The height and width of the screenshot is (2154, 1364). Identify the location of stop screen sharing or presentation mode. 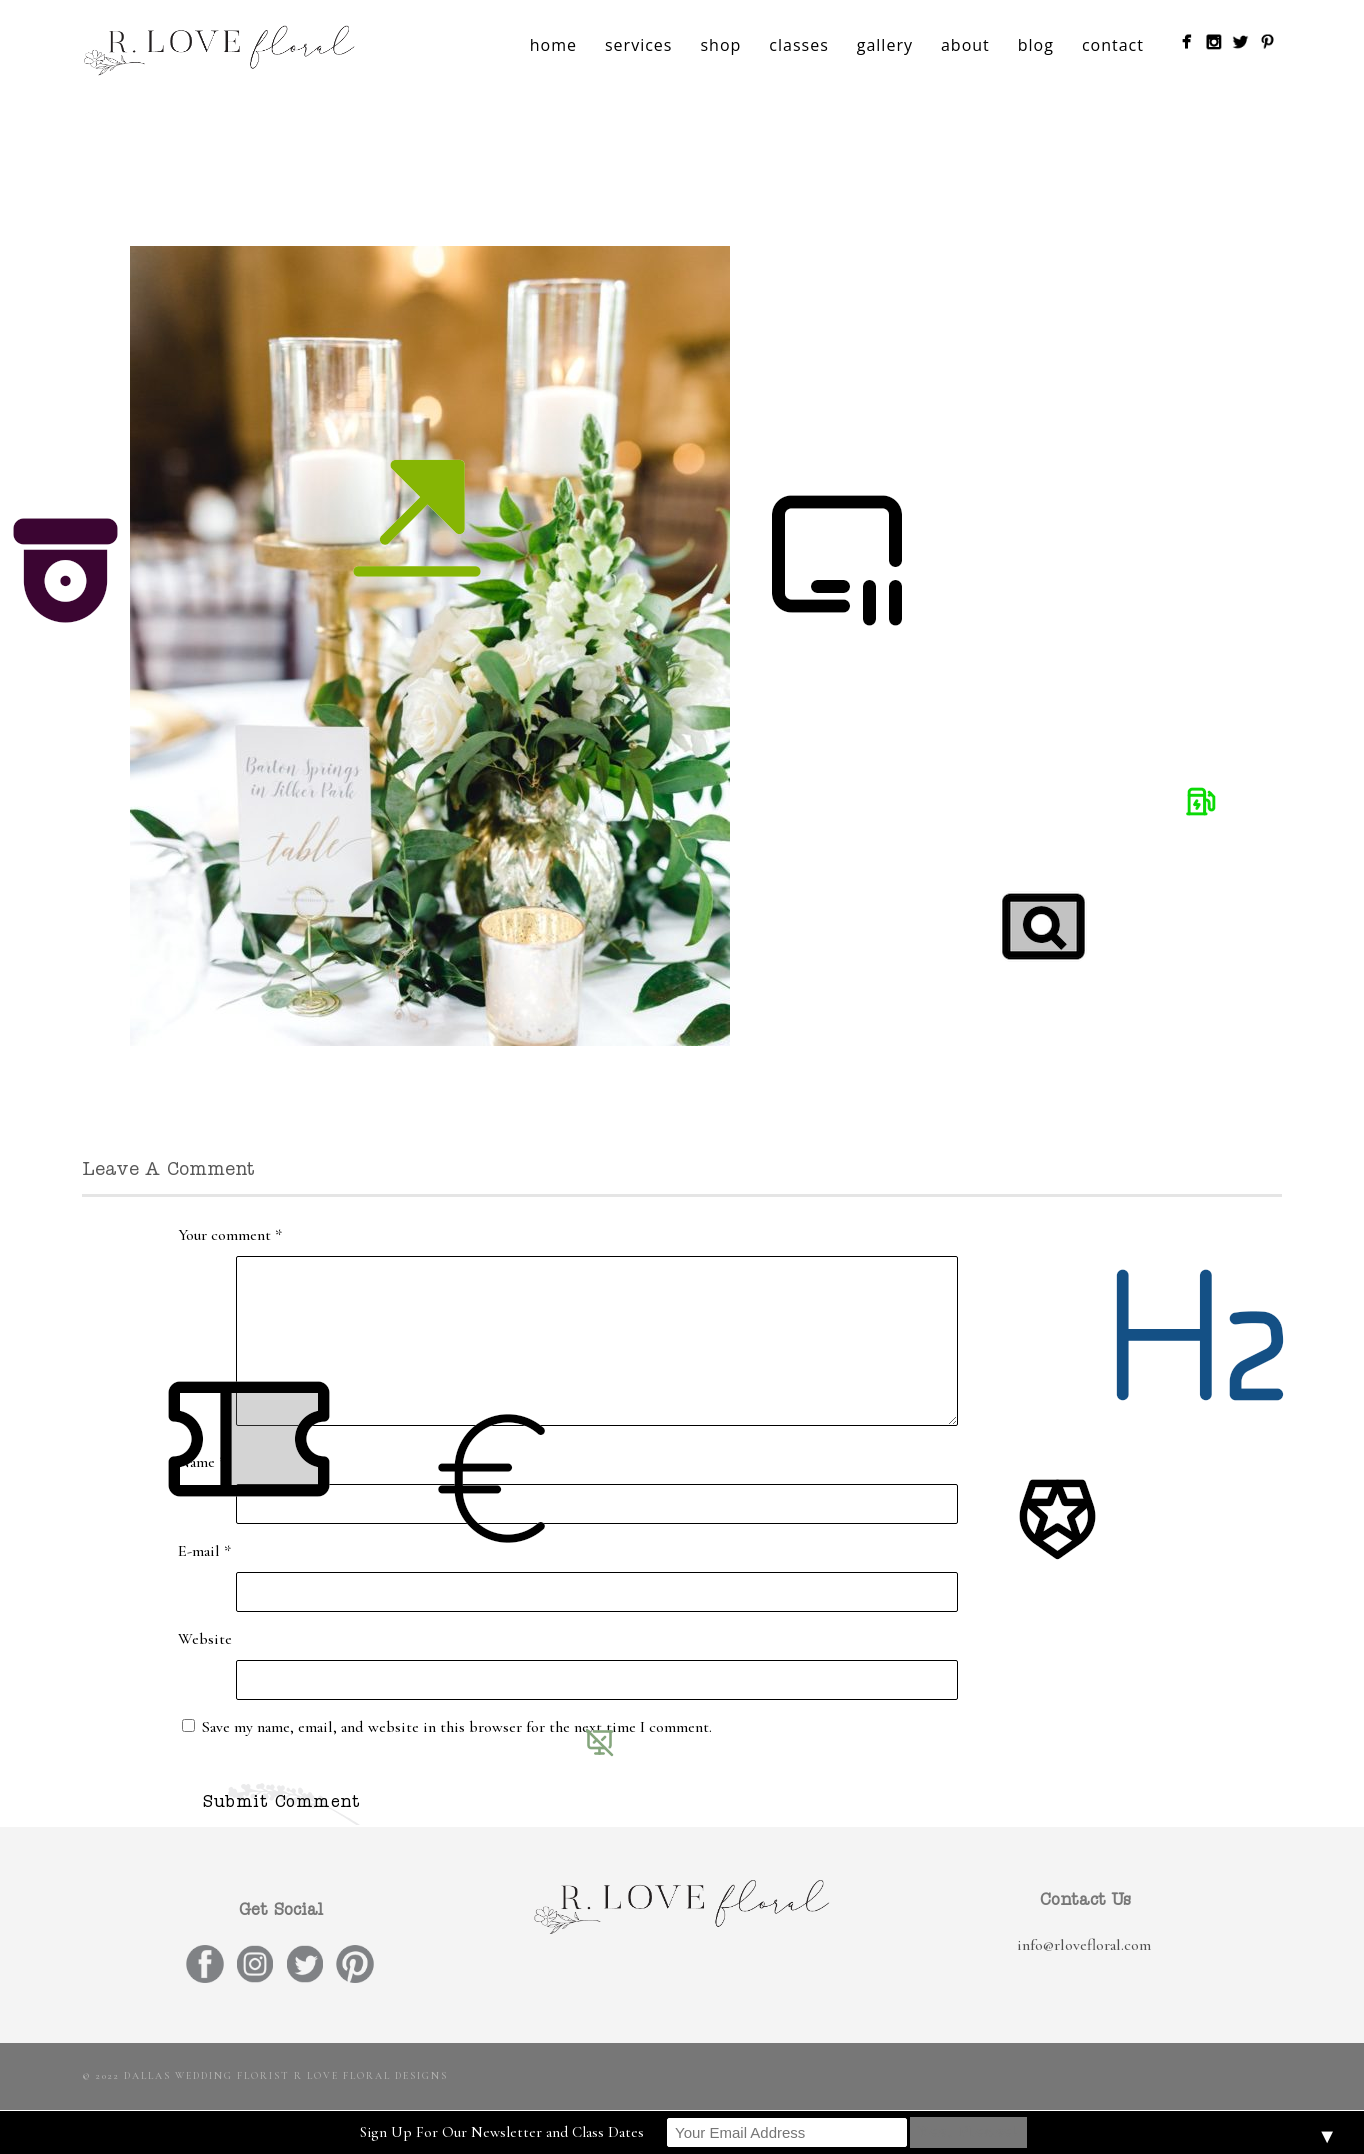
(599, 1742).